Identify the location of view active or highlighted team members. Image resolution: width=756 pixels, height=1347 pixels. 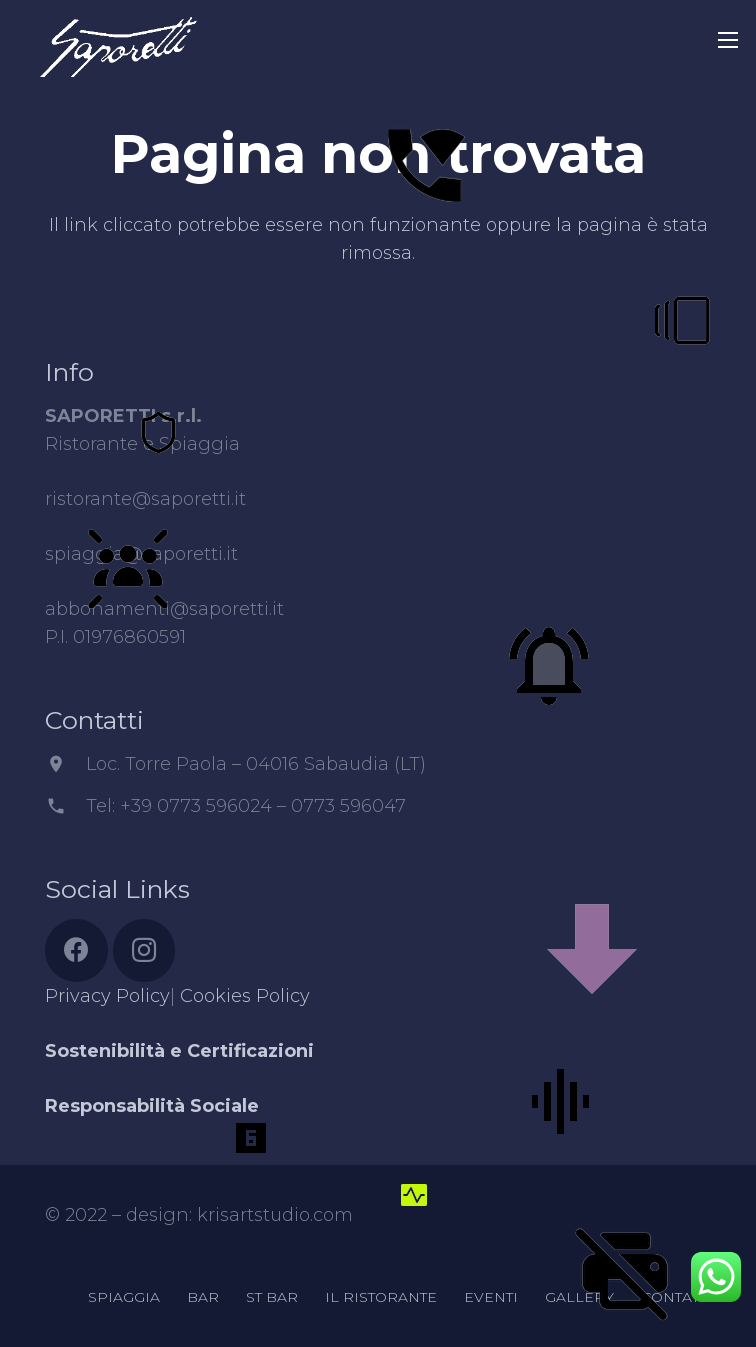
(128, 569).